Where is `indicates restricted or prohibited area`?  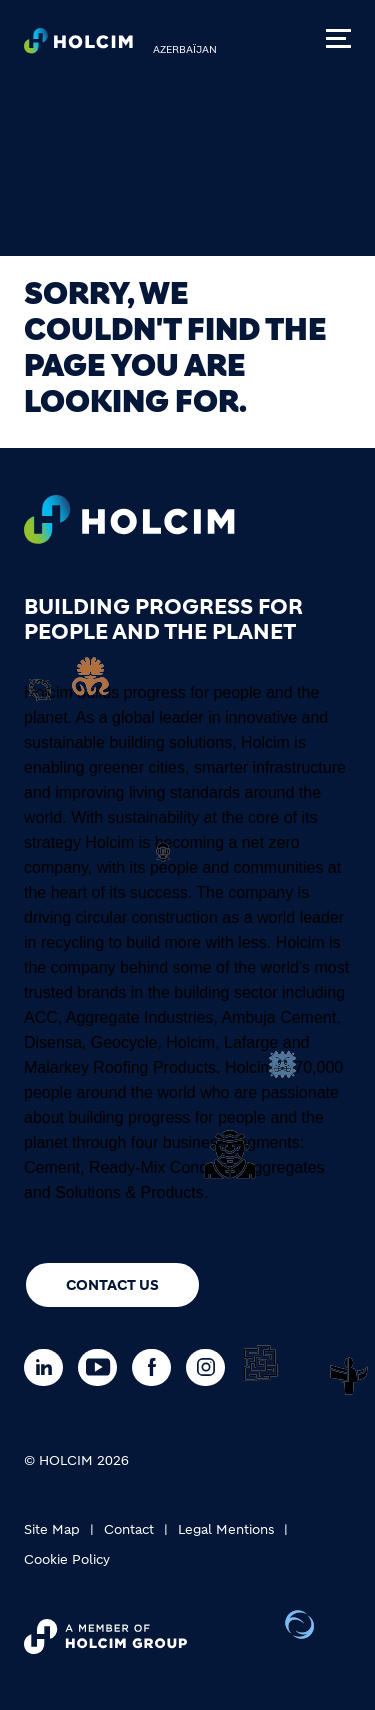 indicates restricted or prohibited area is located at coordinates (40, 690).